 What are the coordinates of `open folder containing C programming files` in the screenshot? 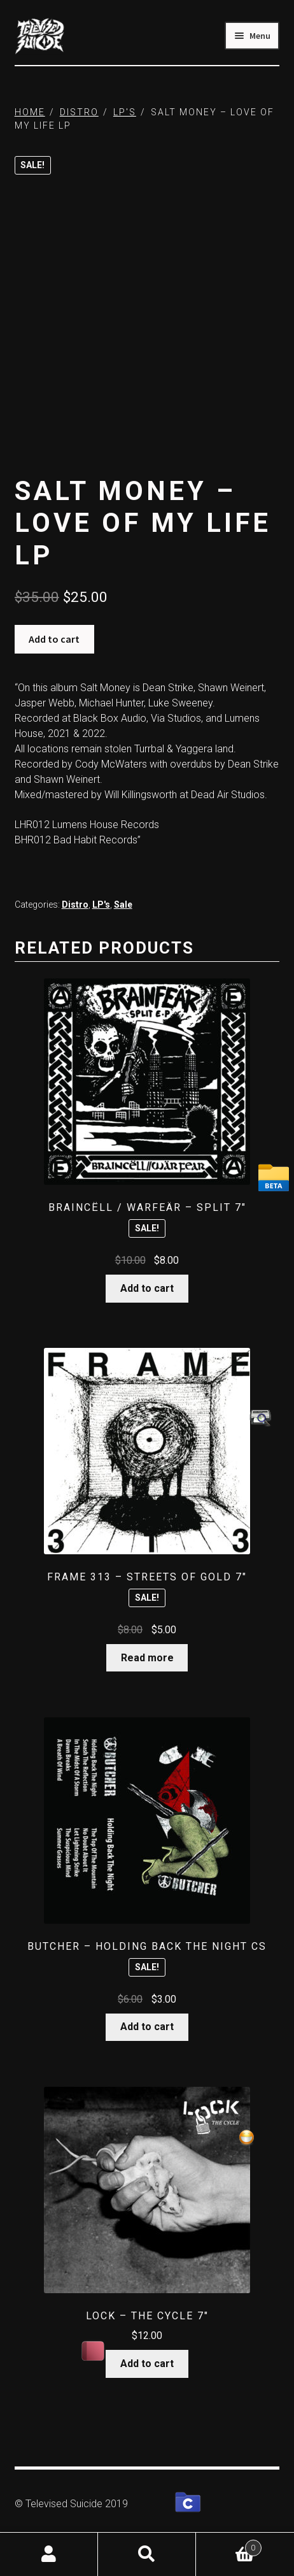 It's located at (188, 2503).